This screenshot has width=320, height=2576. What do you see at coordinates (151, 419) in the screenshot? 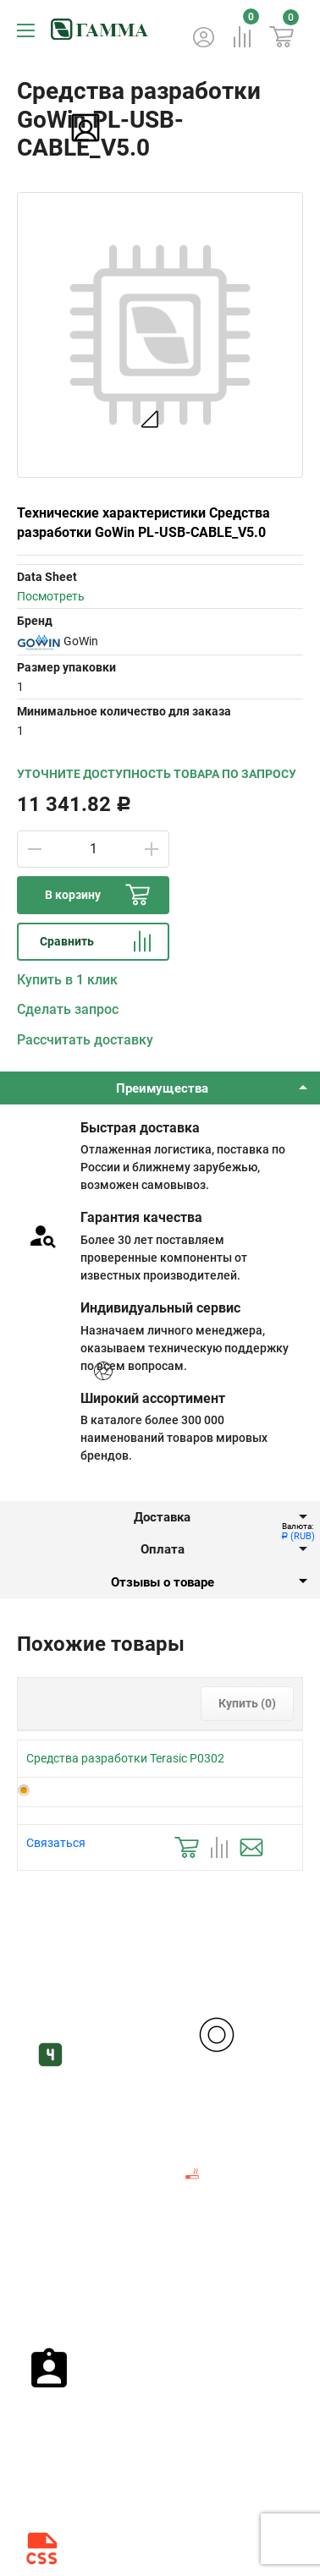
I see `indicates no cellular signal available` at bounding box center [151, 419].